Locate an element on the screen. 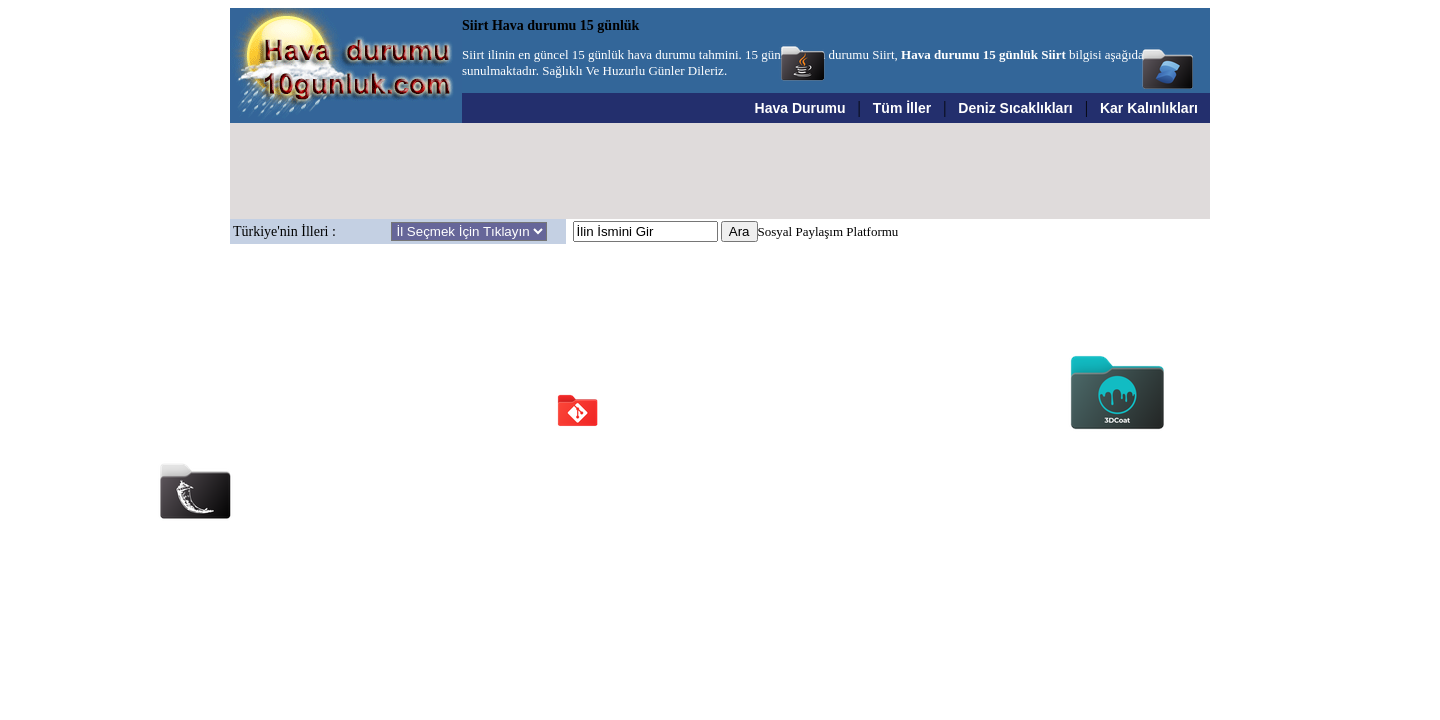  open git repository folder is located at coordinates (577, 411).